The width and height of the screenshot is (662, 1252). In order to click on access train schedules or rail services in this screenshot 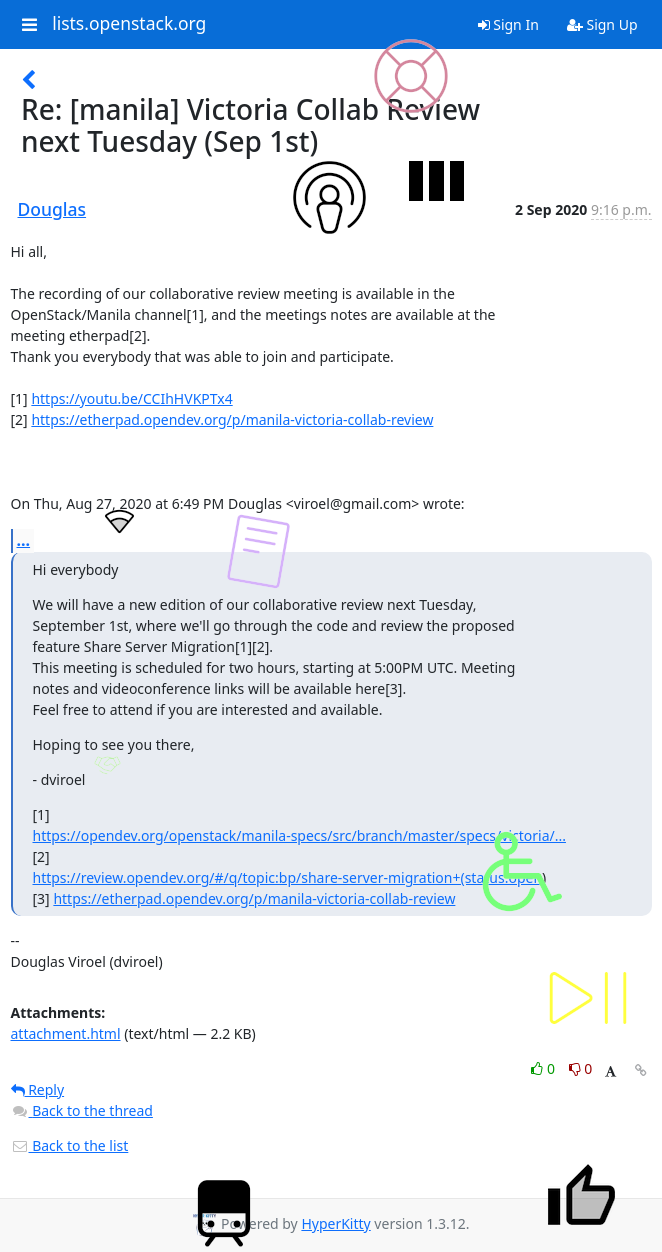, I will do `click(224, 1211)`.